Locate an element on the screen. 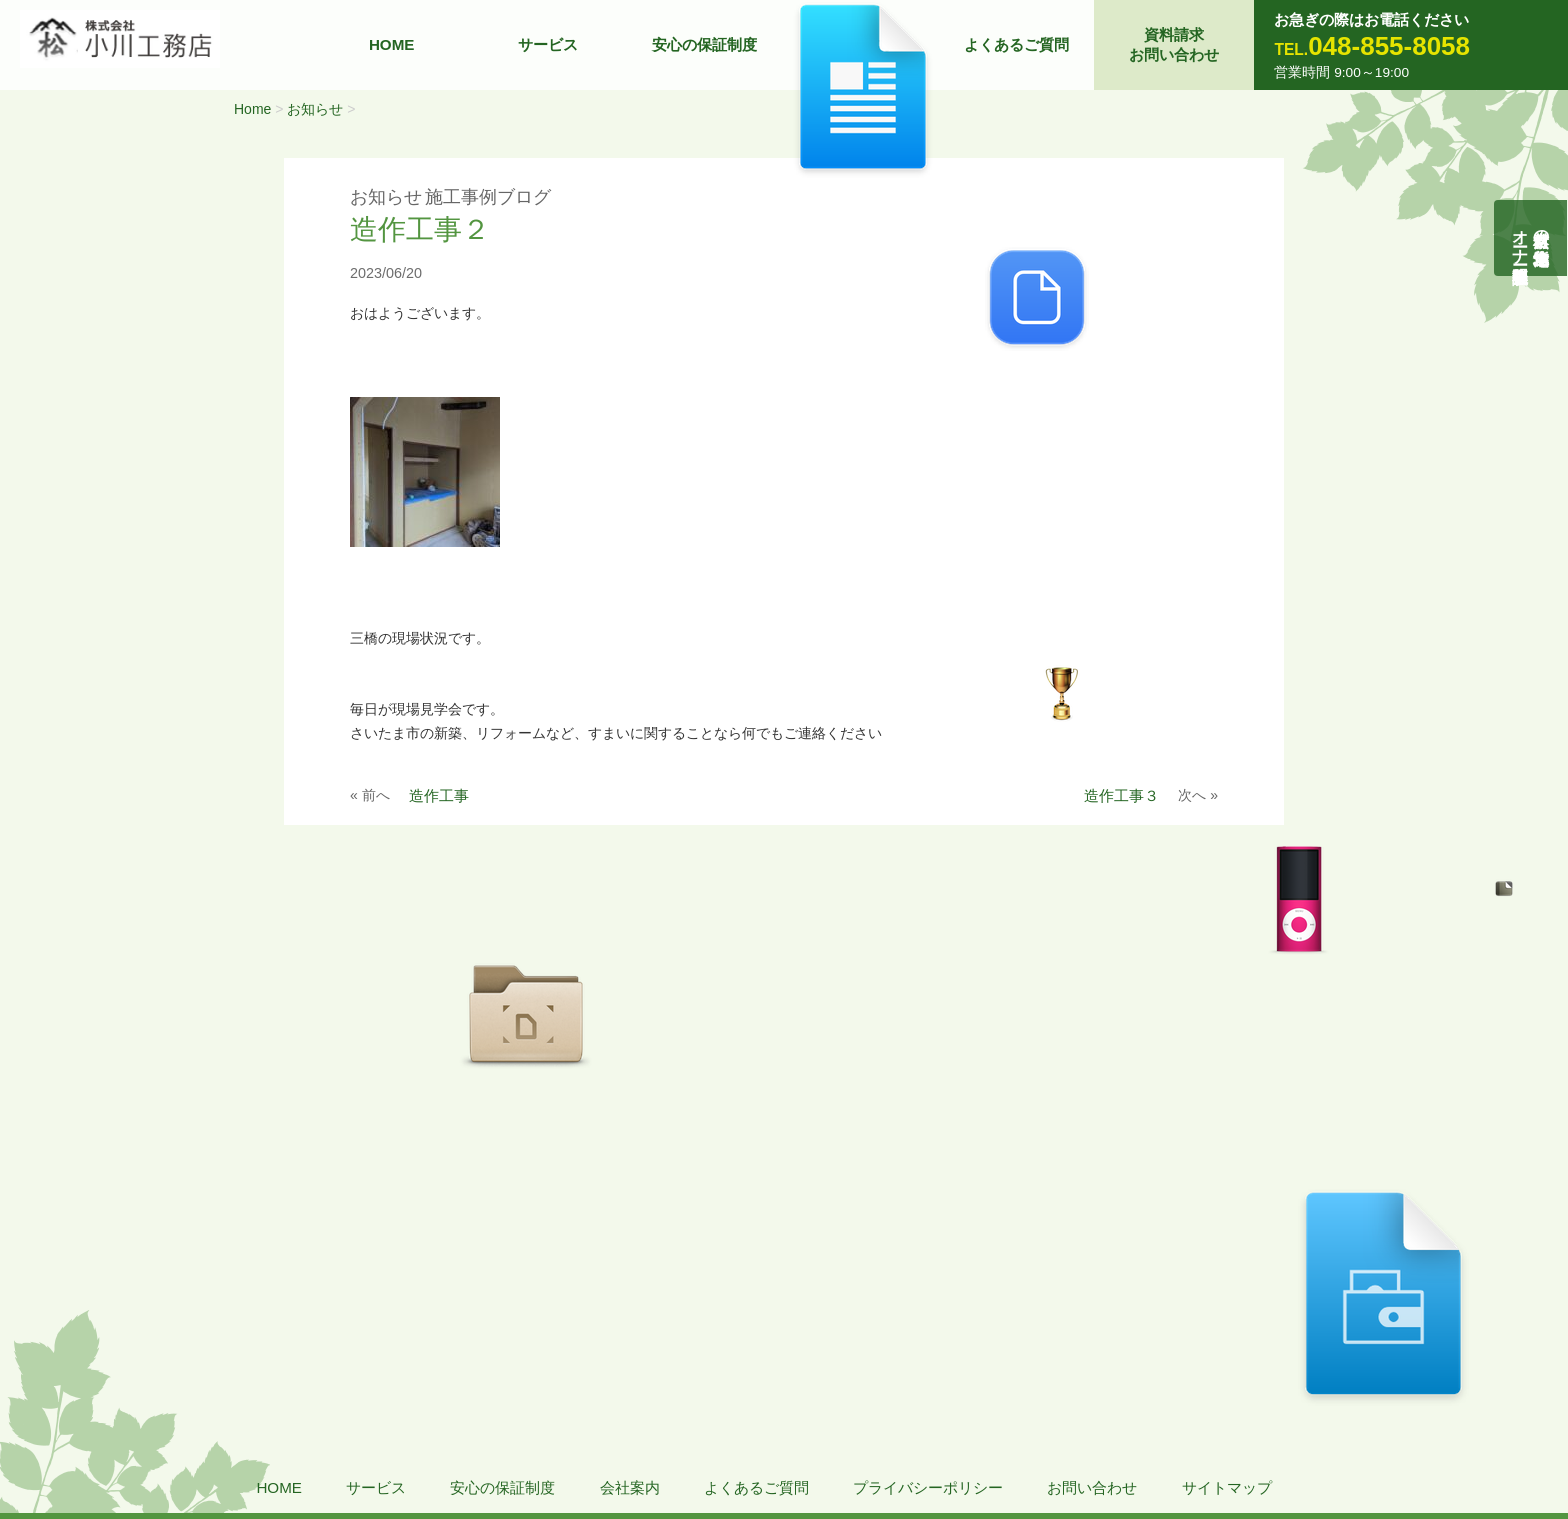 This screenshot has height=1519, width=1568. apple wallet pass file is located at coordinates (1383, 1297).